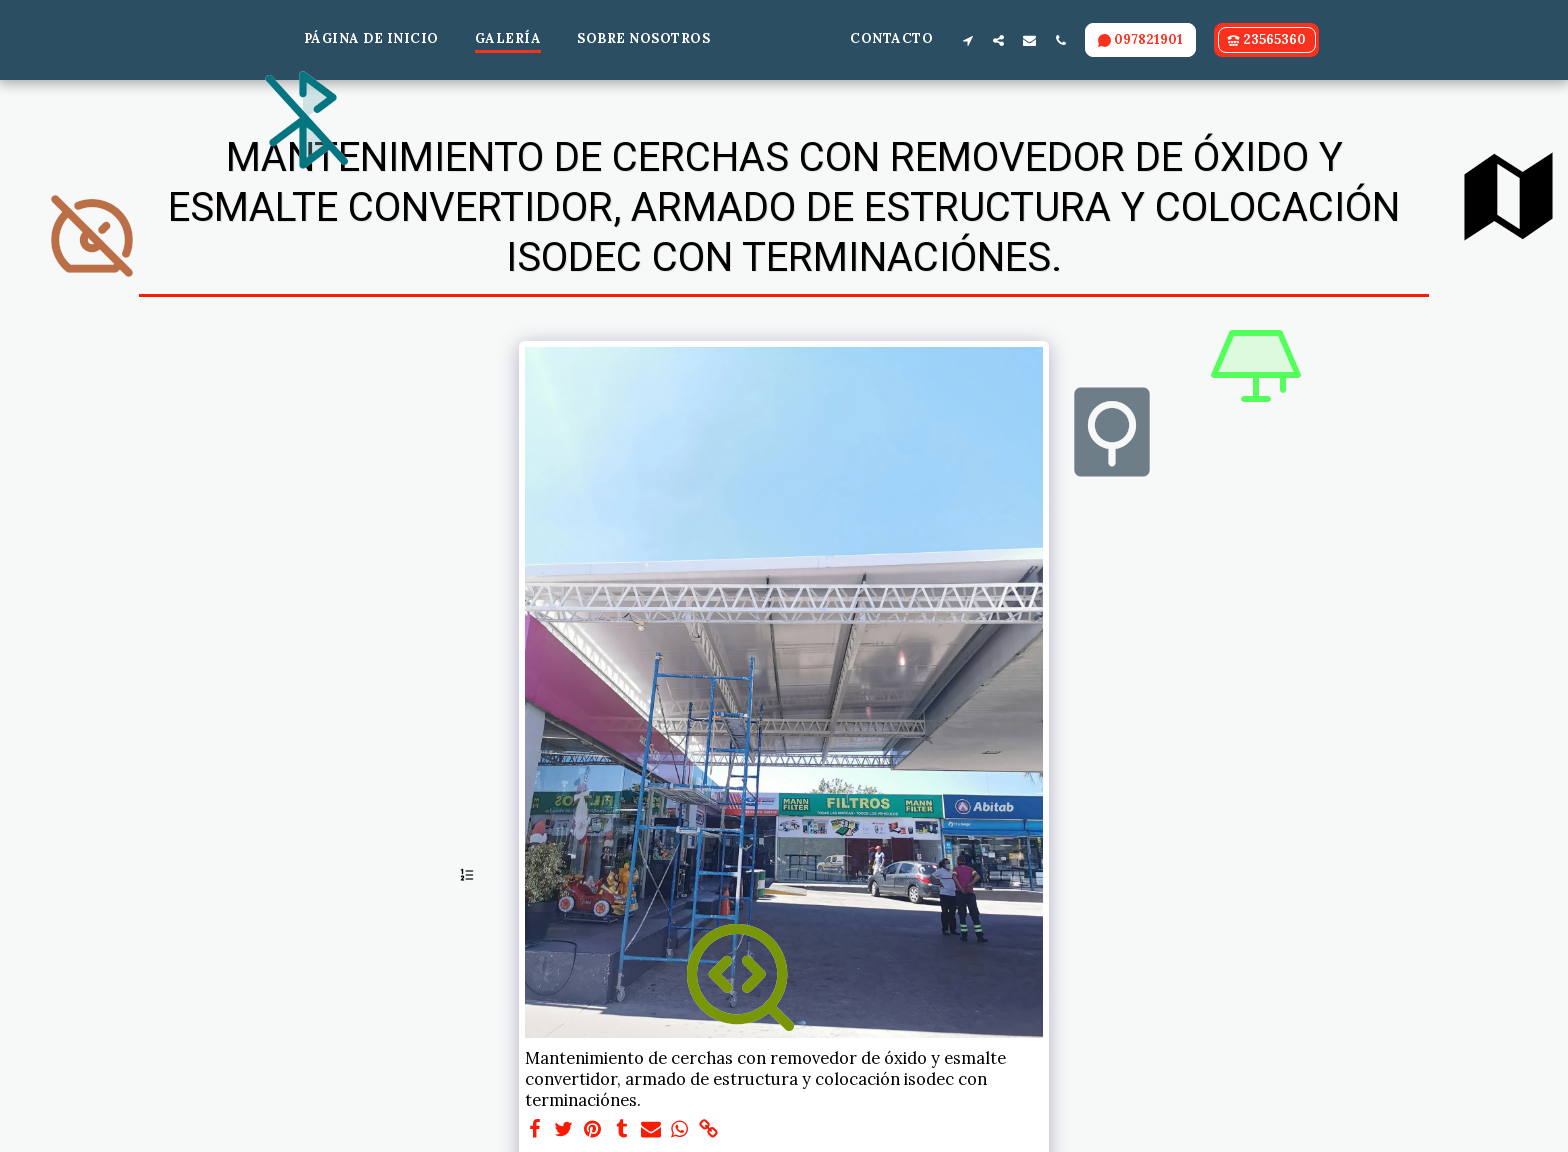 This screenshot has height=1152, width=1568. I want to click on create a numbered list, so click(467, 875).